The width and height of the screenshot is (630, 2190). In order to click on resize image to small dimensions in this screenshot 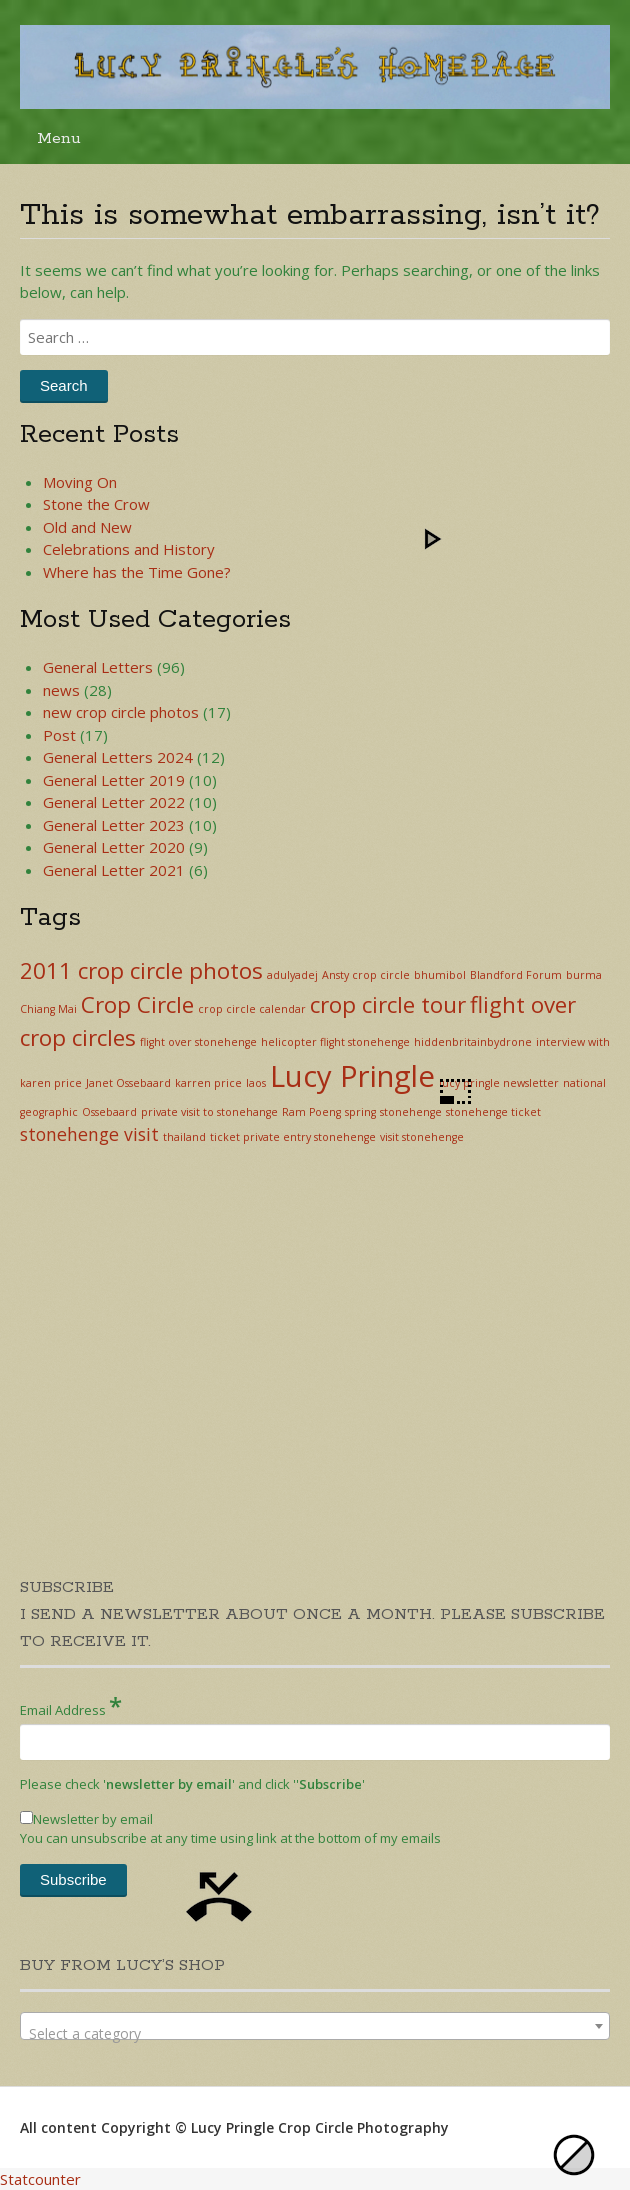, I will do `click(455, 1091)`.